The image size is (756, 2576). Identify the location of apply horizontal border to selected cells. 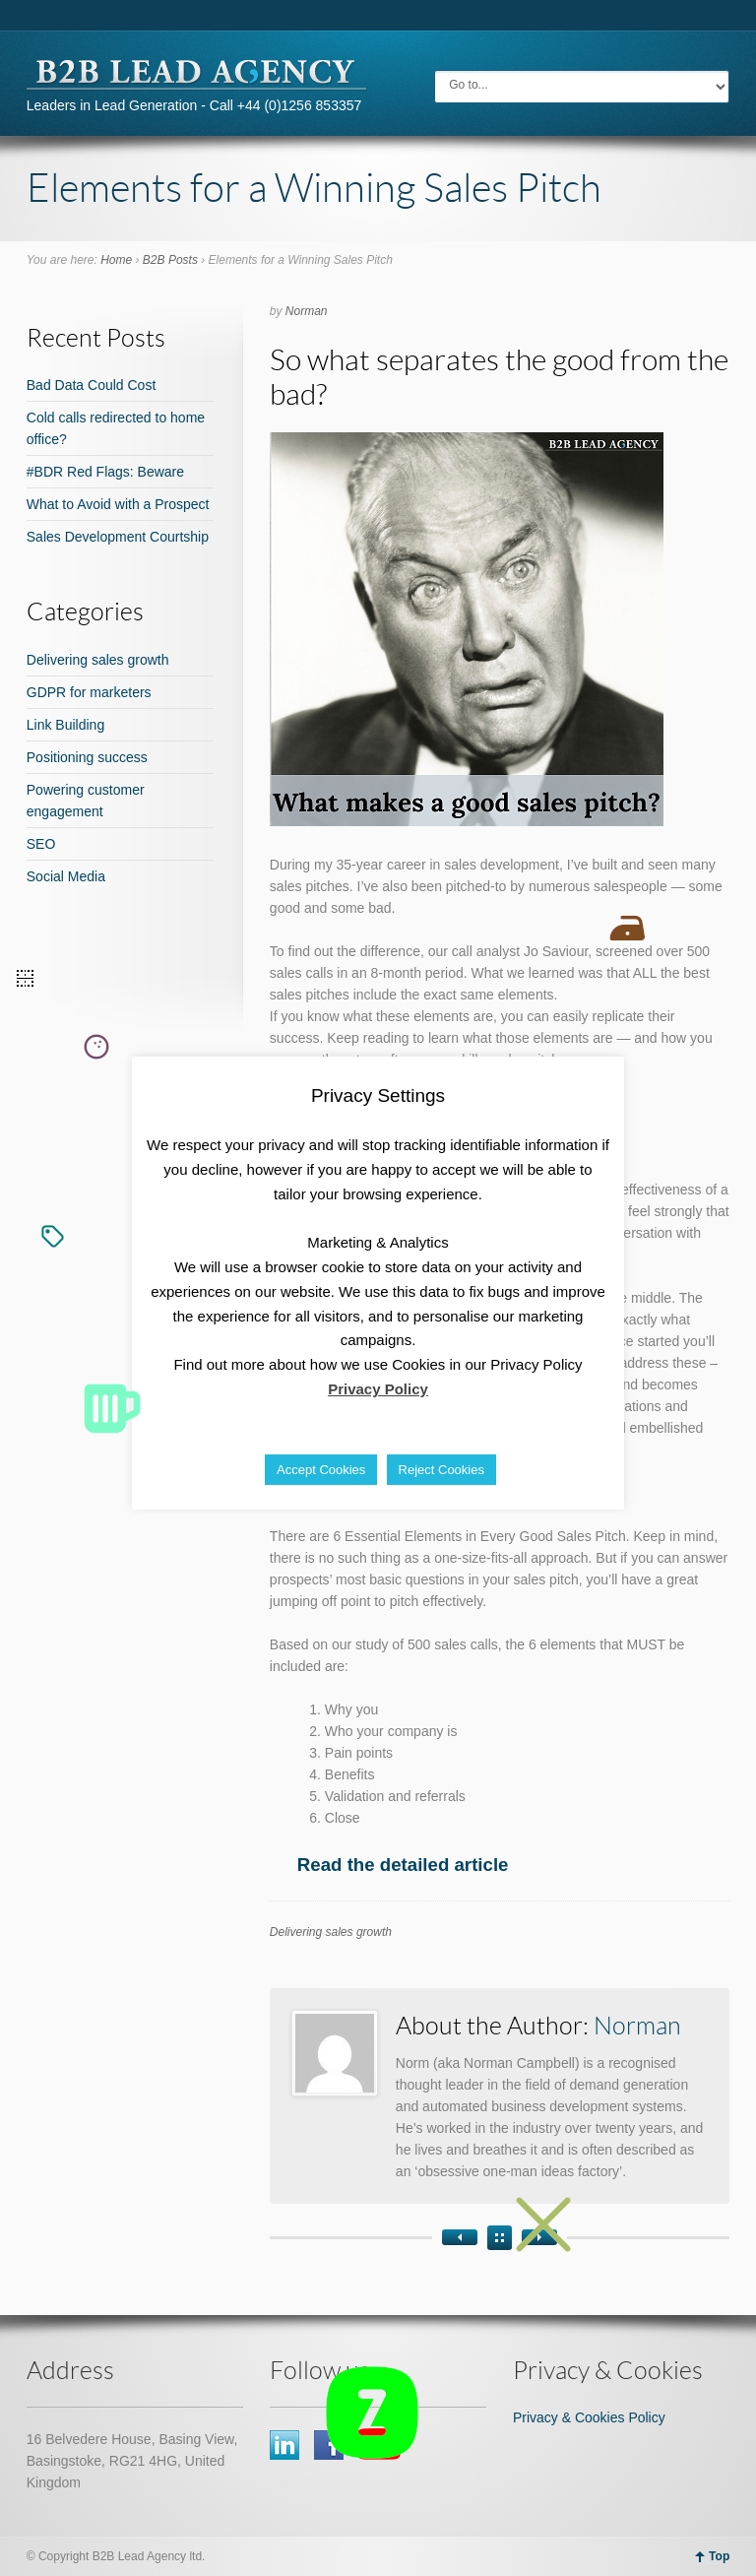
(25, 978).